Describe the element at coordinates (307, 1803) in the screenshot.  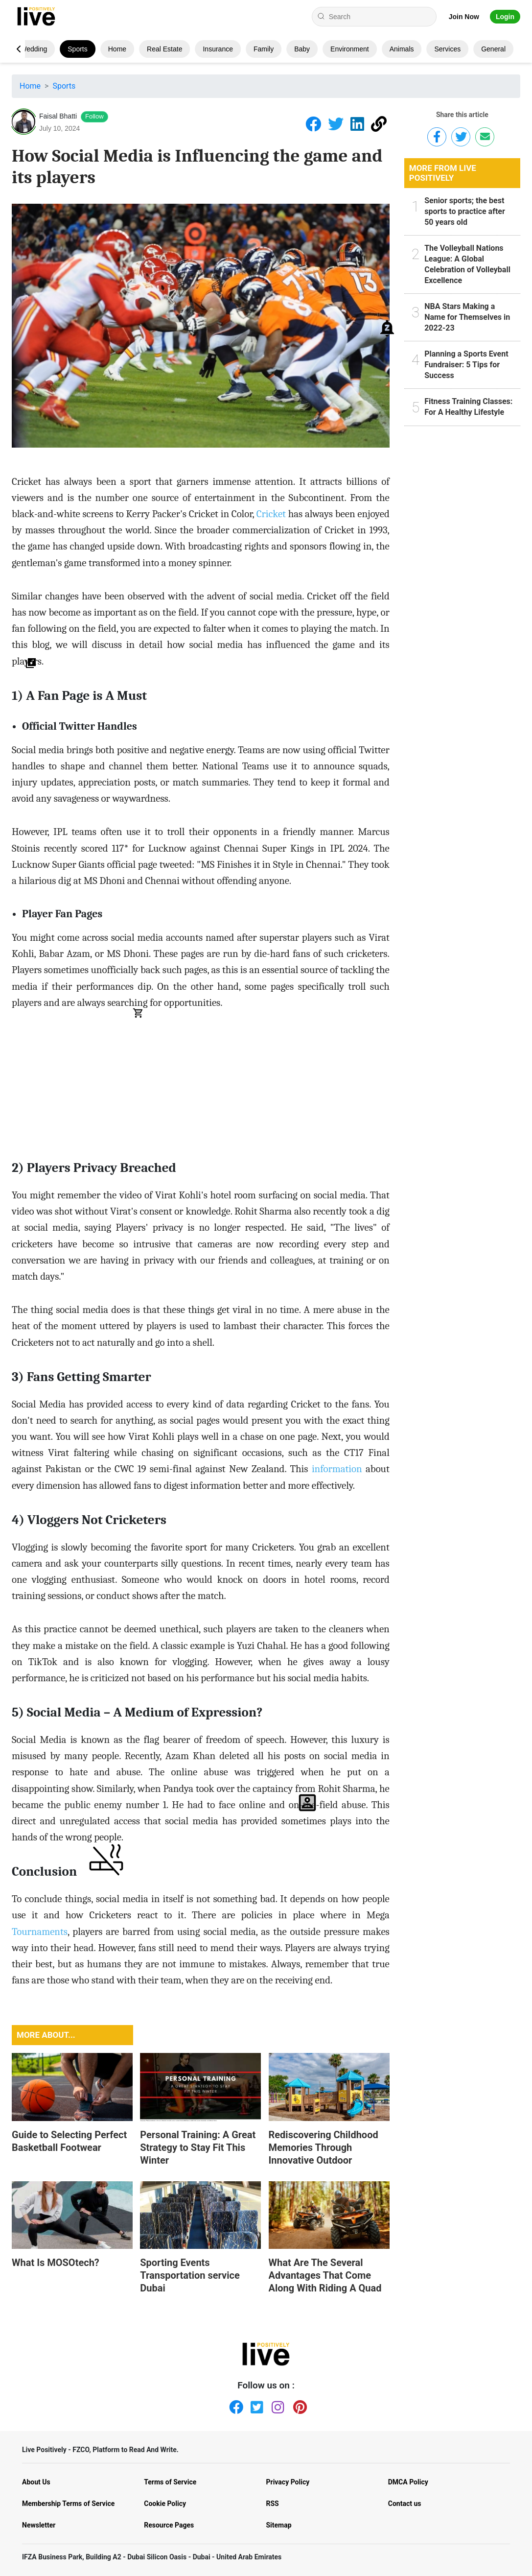
I see `access your account or profile settings` at that location.